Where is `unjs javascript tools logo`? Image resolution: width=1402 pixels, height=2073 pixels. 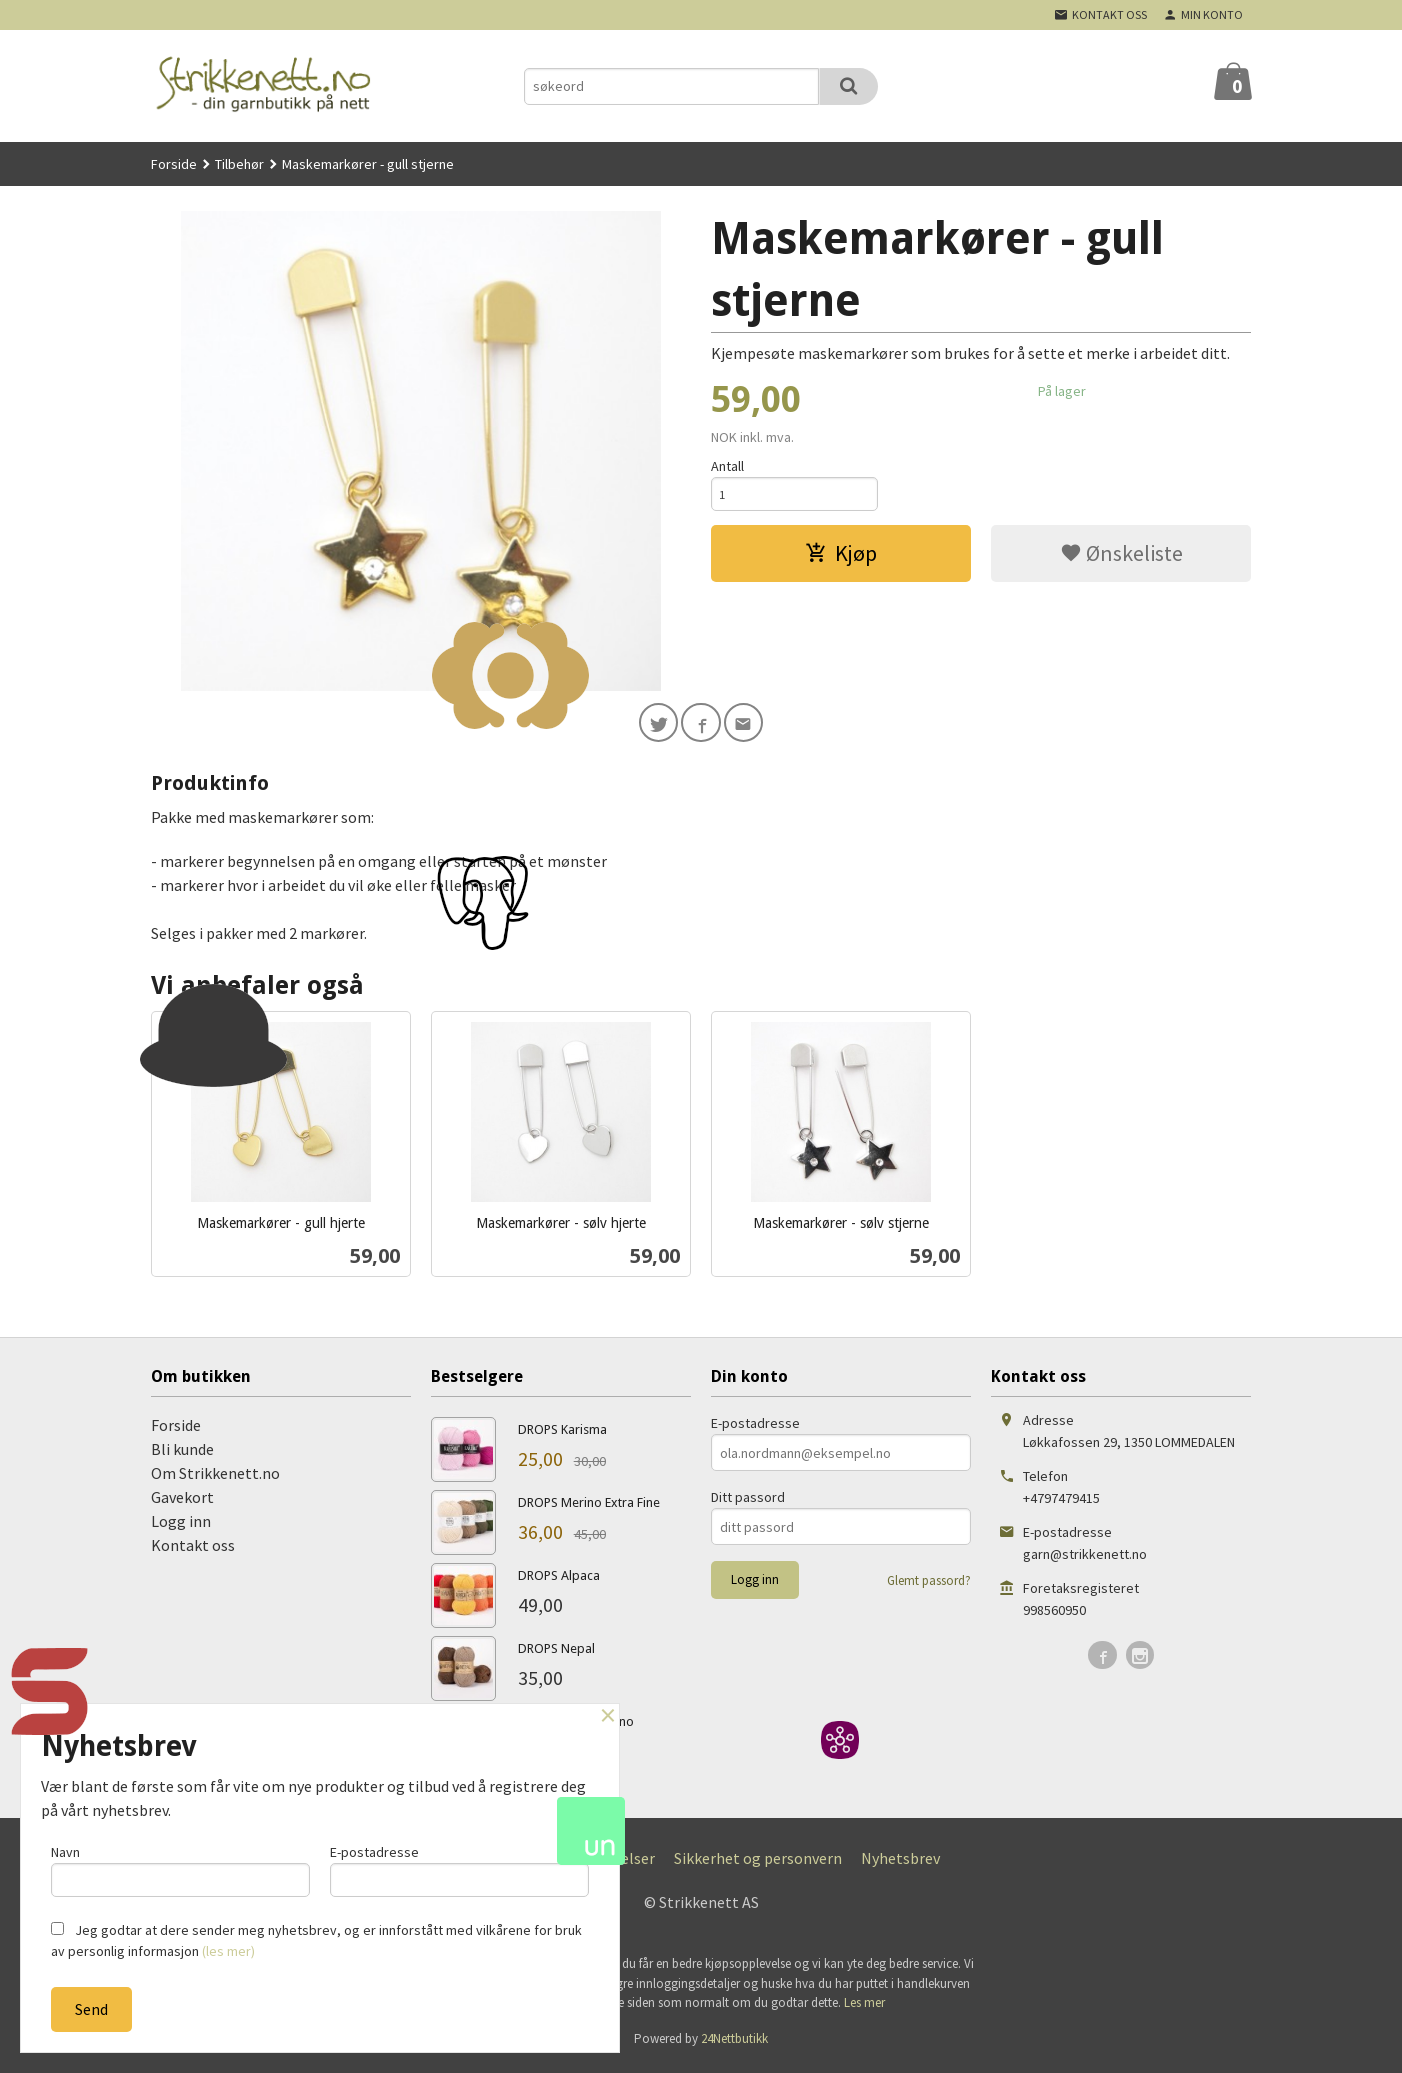
unjs javascript tools logo is located at coordinates (591, 1831).